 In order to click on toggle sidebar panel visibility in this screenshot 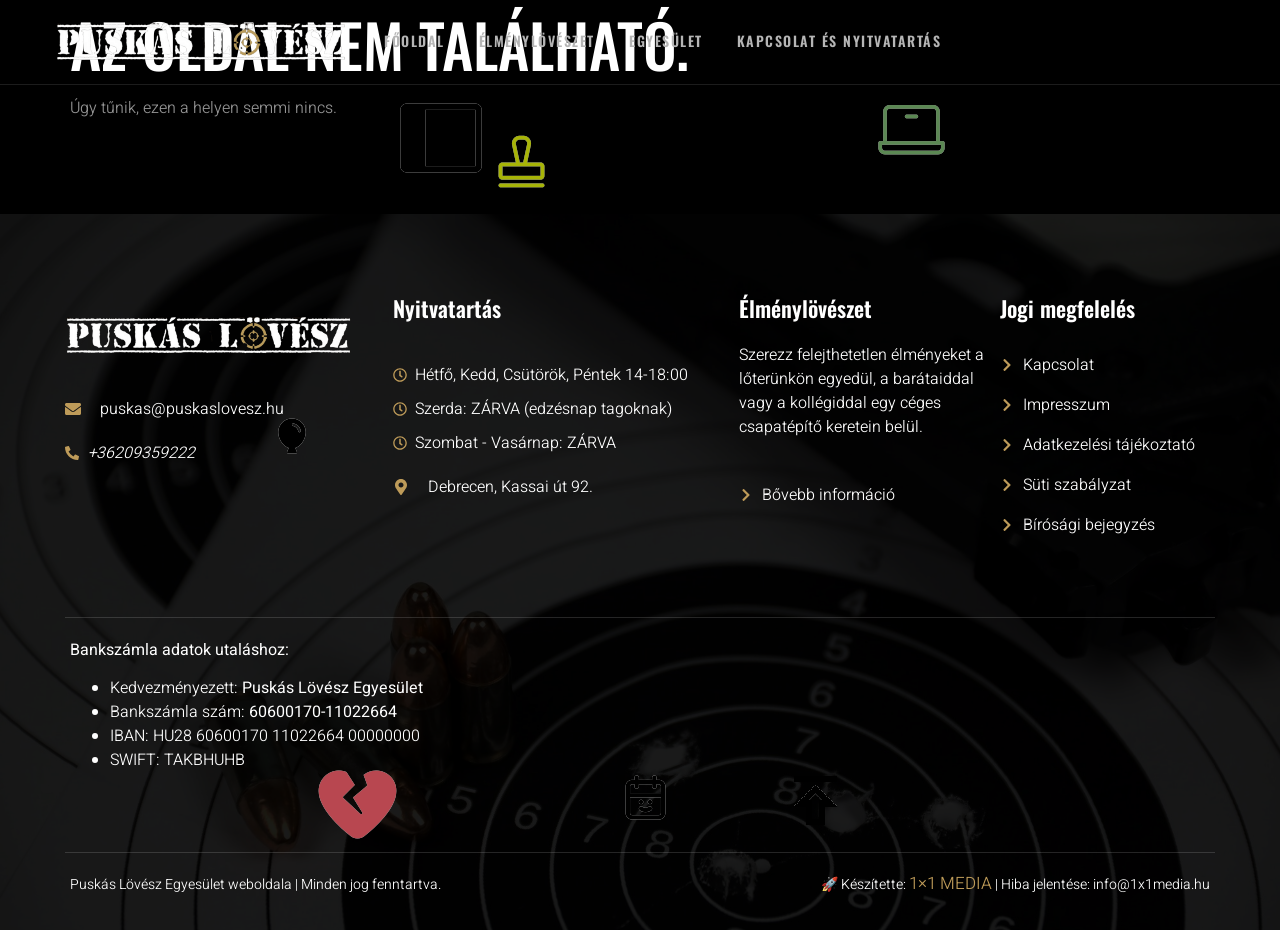, I will do `click(441, 138)`.